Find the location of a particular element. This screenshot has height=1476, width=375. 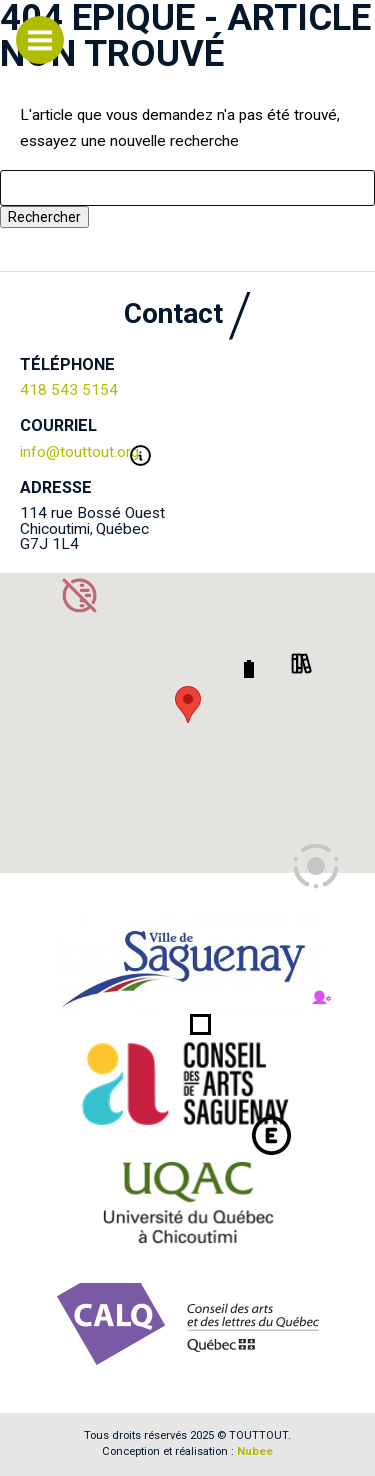

disable shadow effects is located at coordinates (79, 595).